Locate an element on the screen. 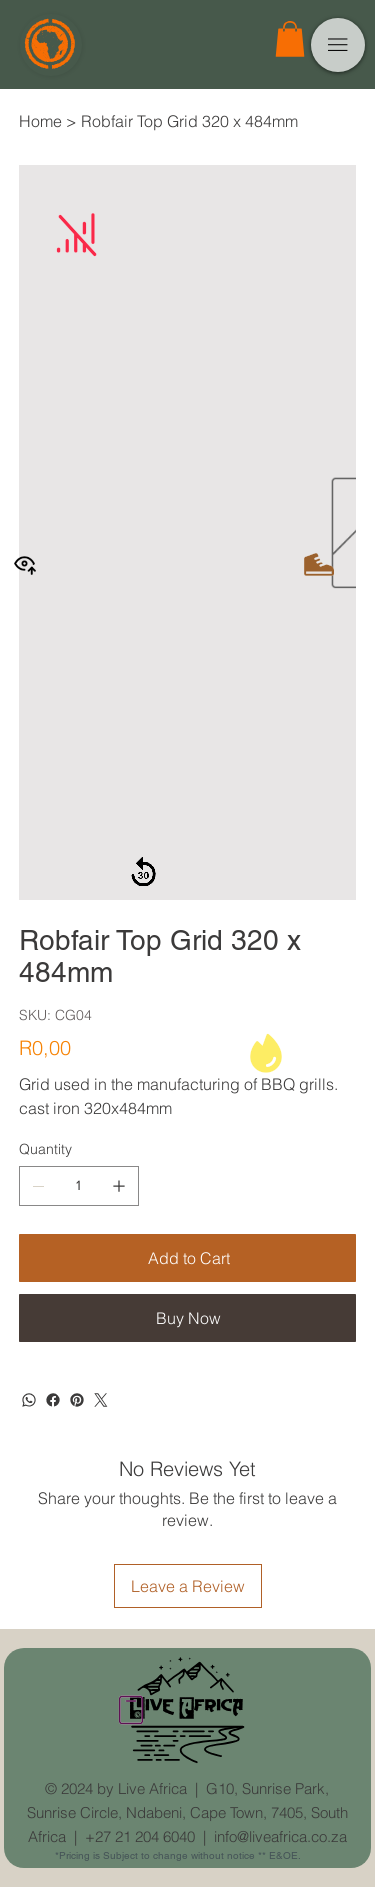  tablet device with speaker is located at coordinates (131, 1710).